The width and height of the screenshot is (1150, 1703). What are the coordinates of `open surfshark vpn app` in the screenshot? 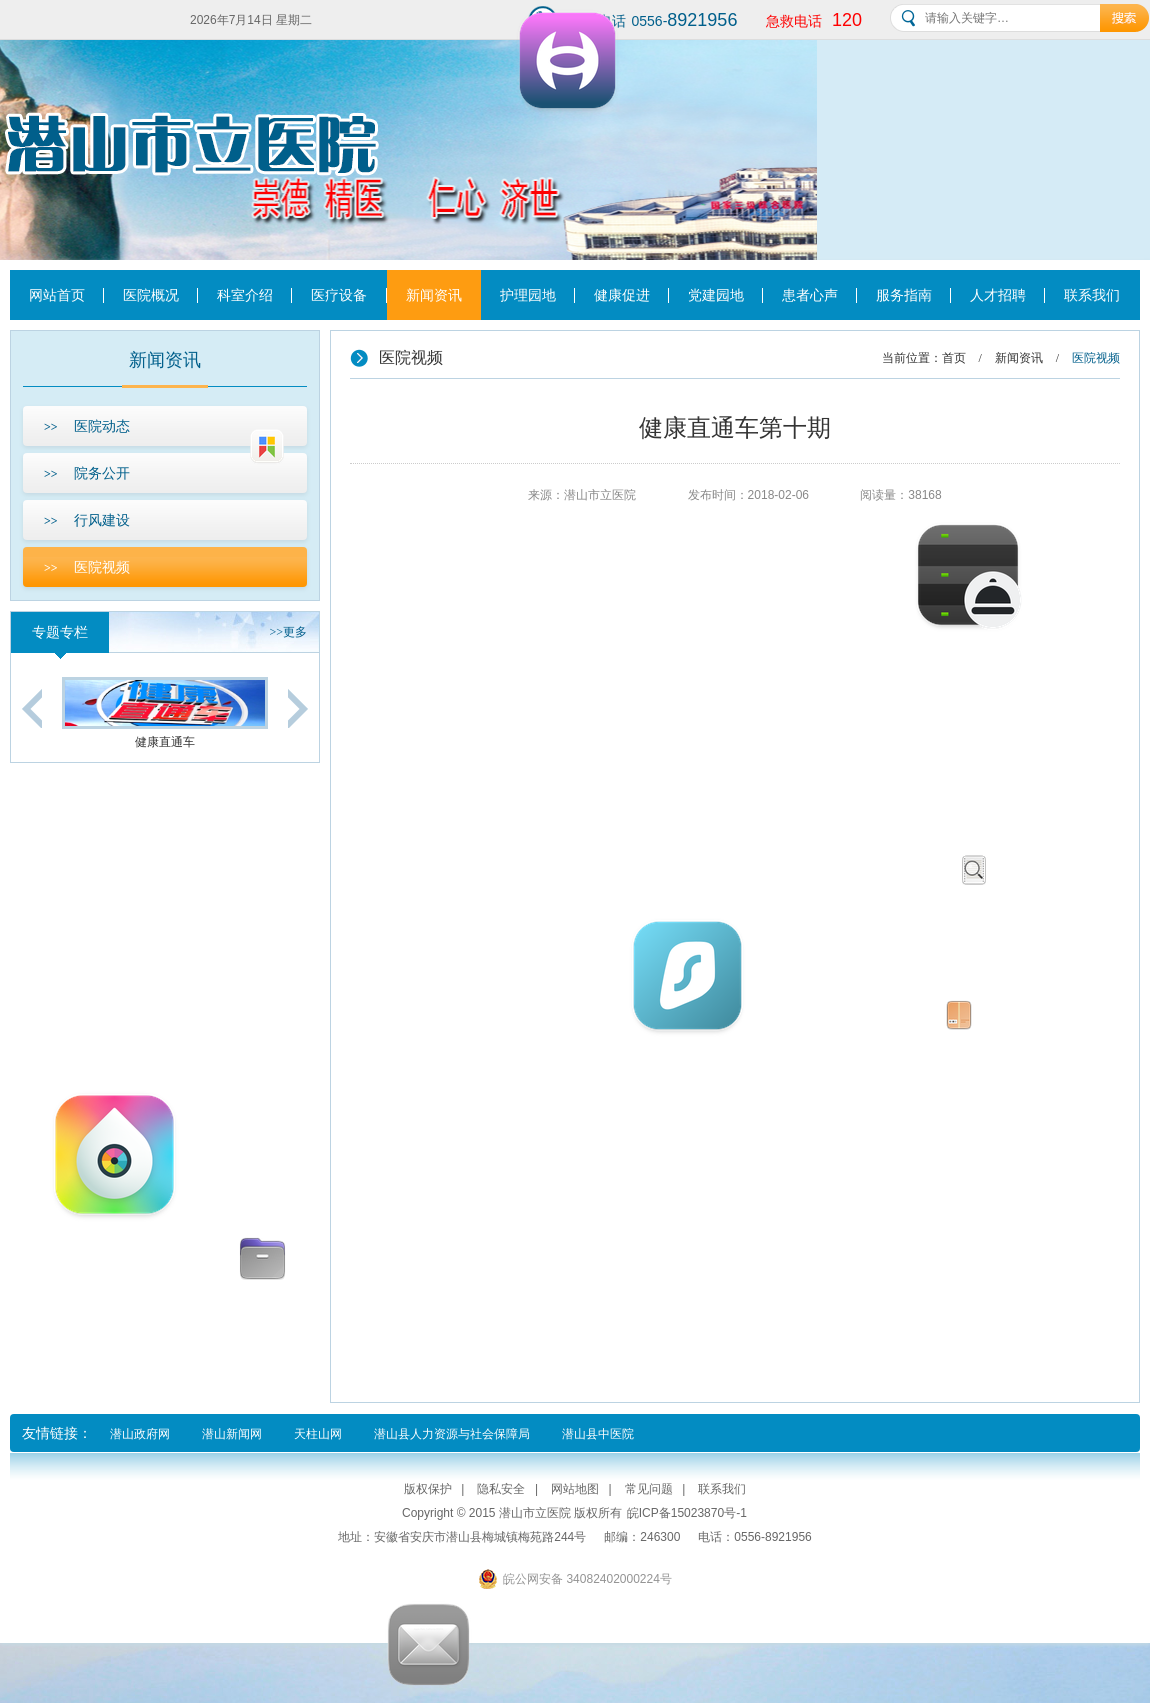 It's located at (687, 975).